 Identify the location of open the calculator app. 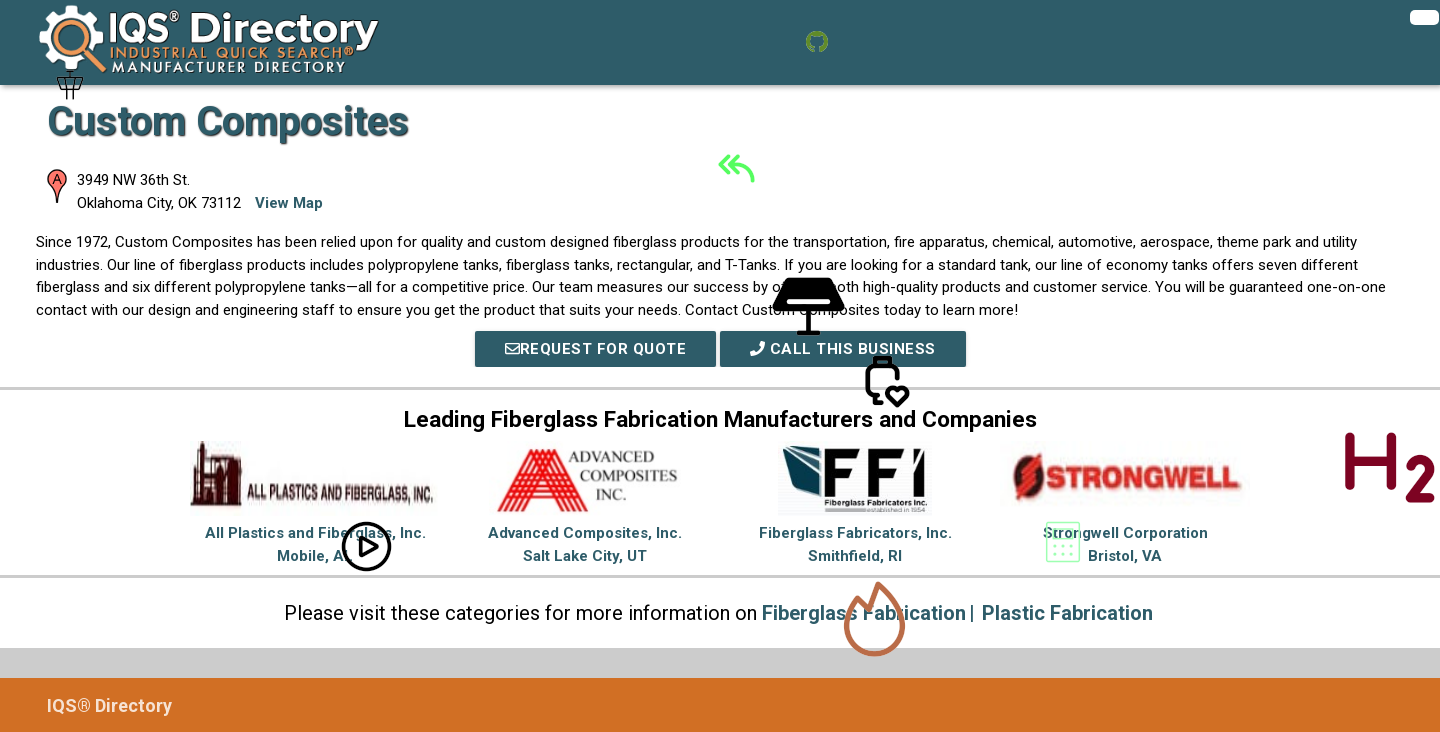
(1063, 542).